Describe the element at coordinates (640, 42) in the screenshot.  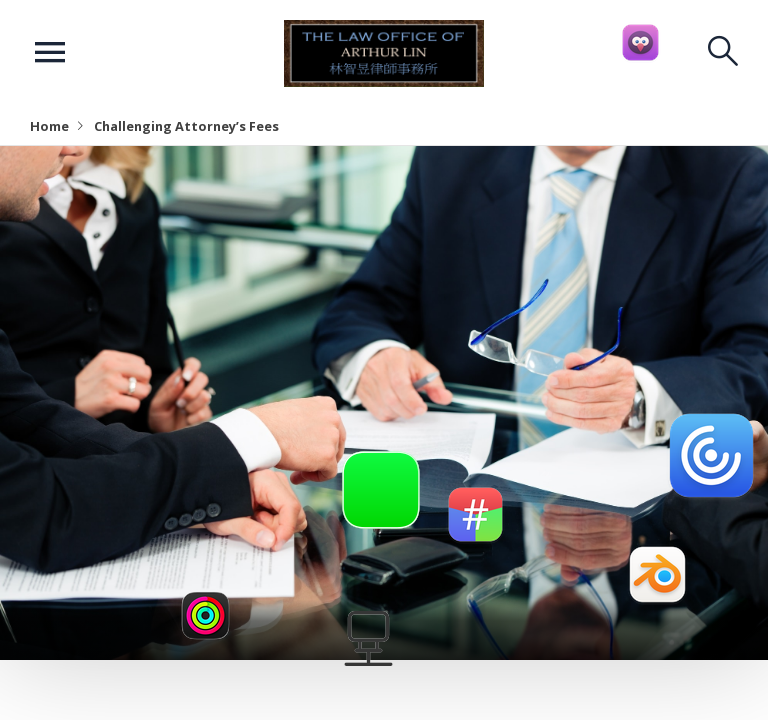
I see `open cawbird twitter client` at that location.